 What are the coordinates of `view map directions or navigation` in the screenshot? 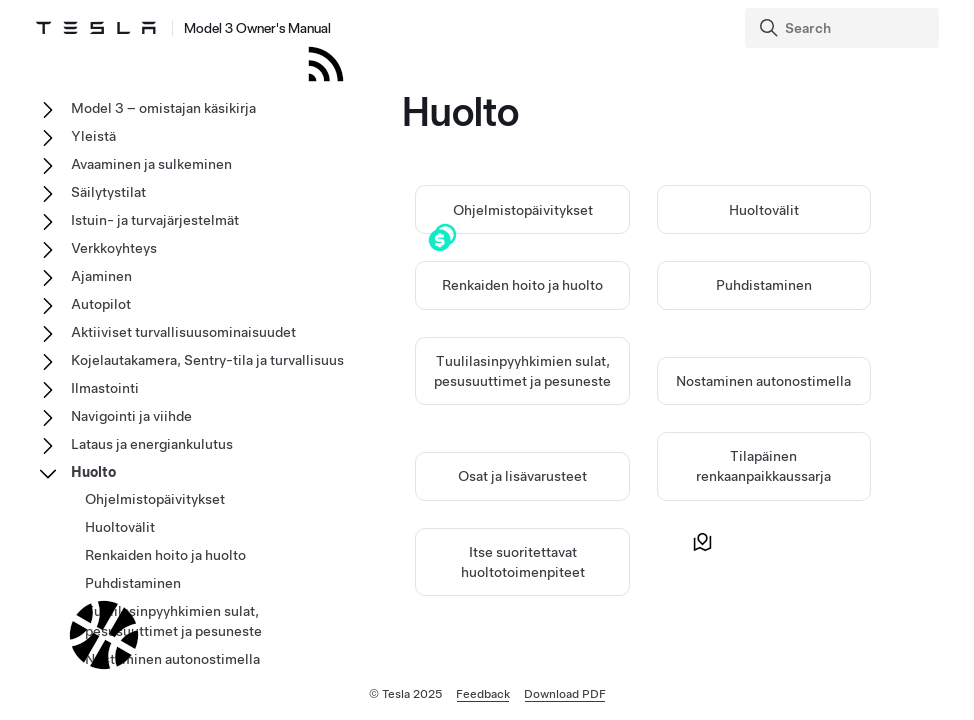 It's located at (702, 542).